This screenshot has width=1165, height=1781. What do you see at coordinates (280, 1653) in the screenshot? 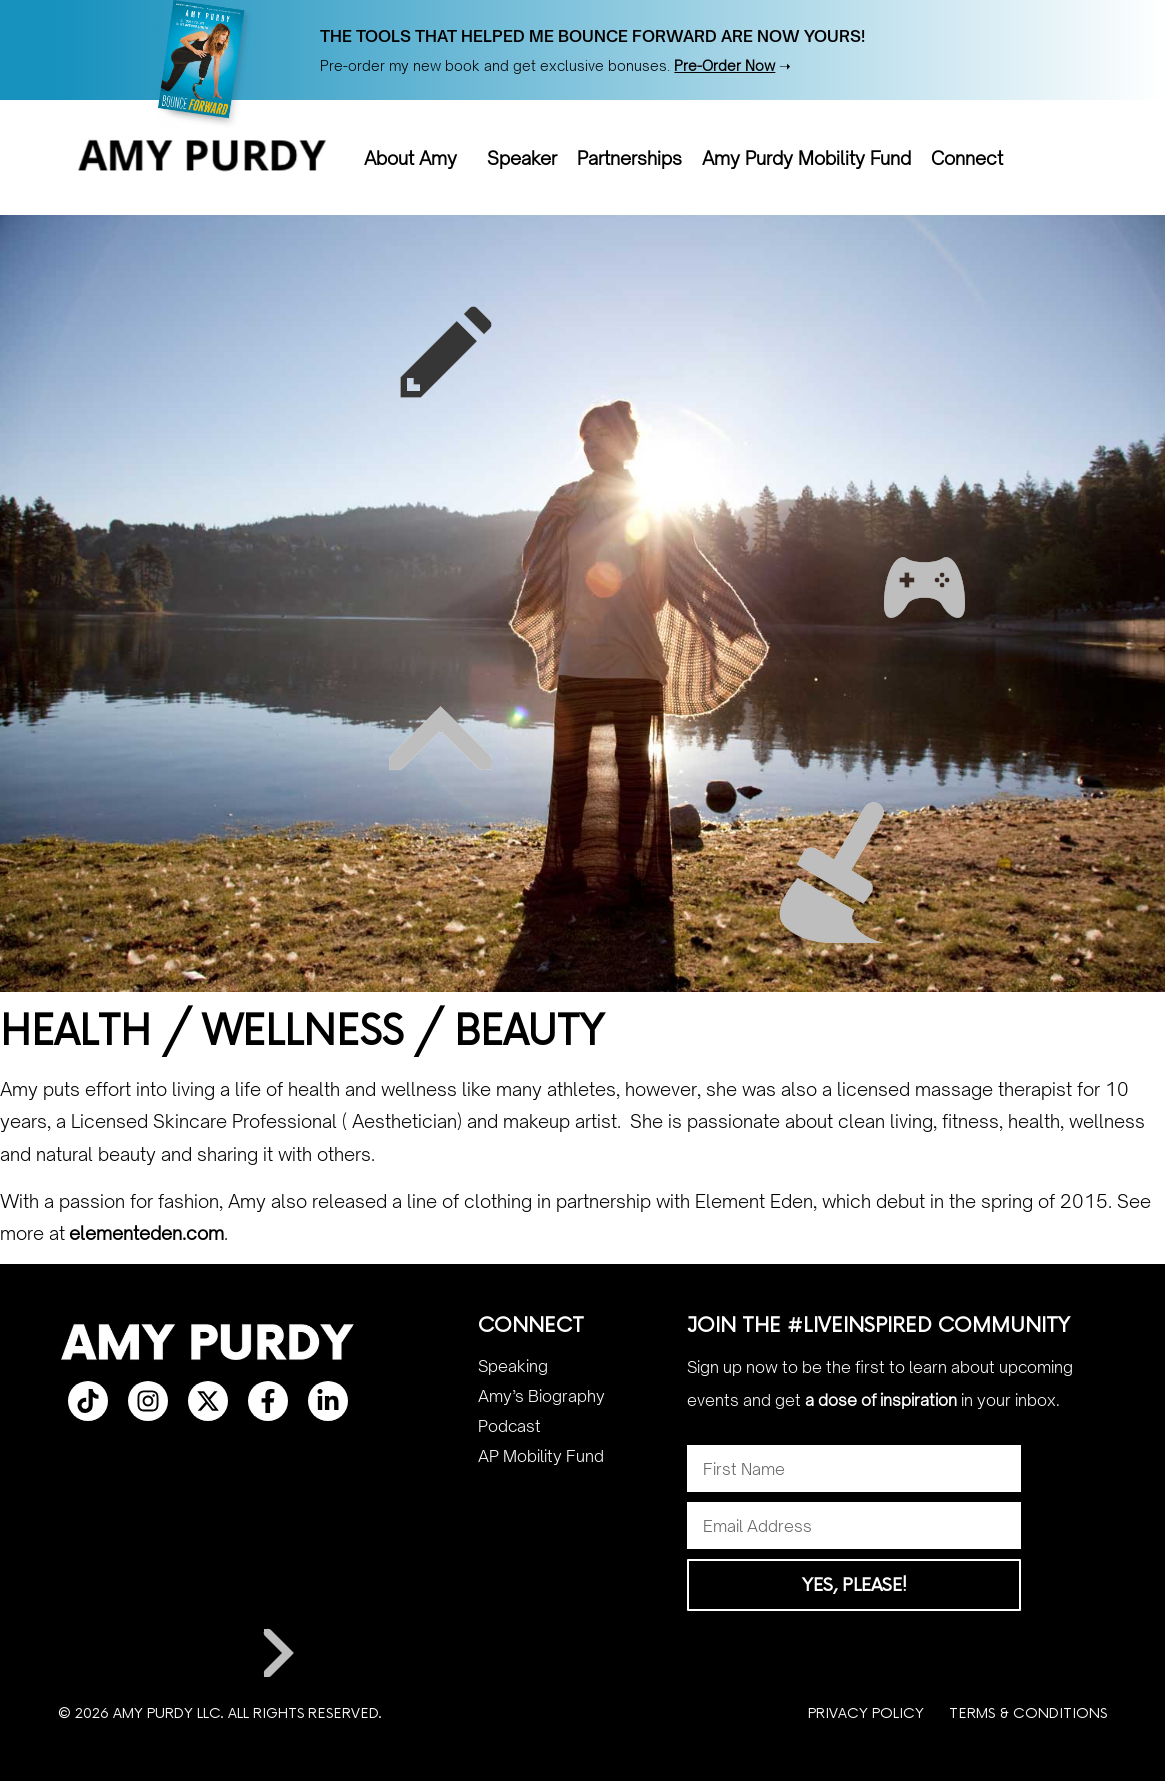
I see `navigate to the next item or page` at bounding box center [280, 1653].